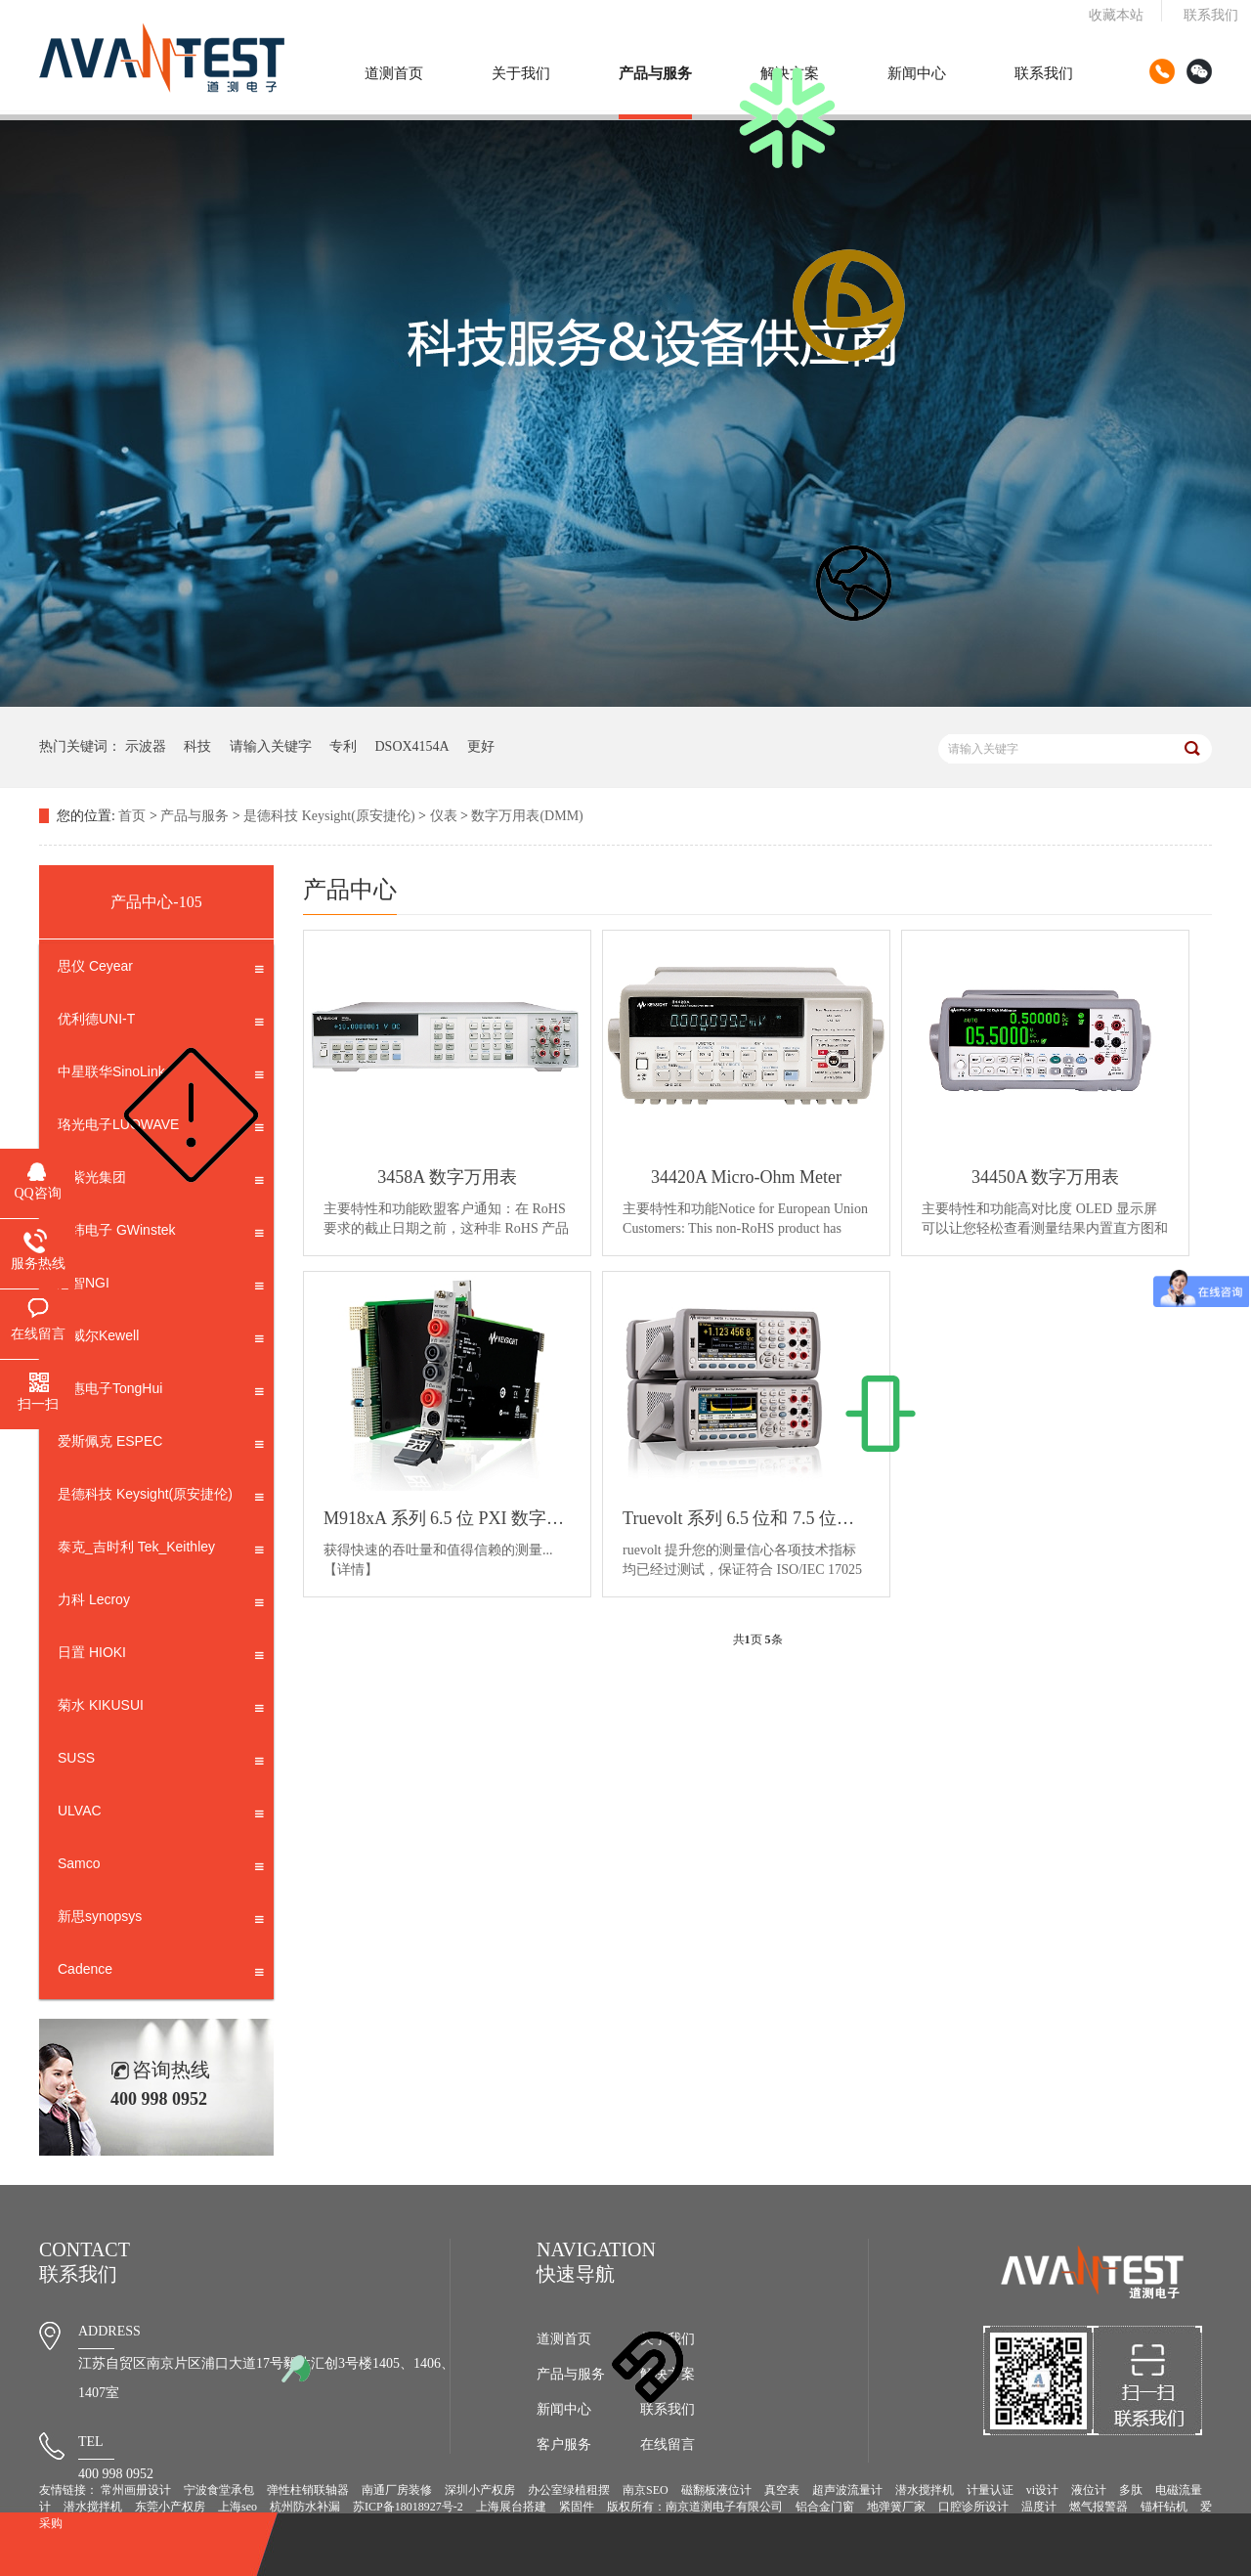  What do you see at coordinates (191, 1114) in the screenshot?
I see `indicates a warning or caution state` at bounding box center [191, 1114].